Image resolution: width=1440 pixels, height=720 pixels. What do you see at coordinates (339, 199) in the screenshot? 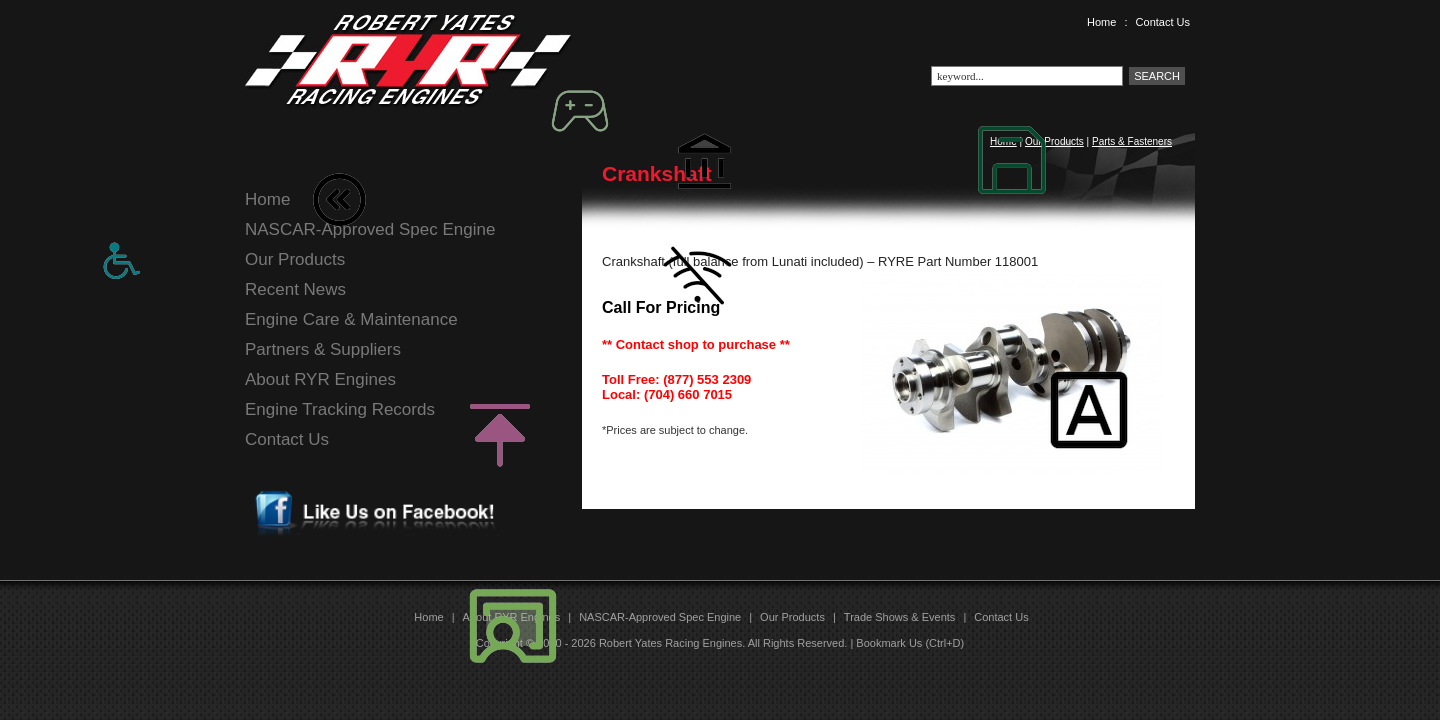
I see `go back to the previous section` at bounding box center [339, 199].